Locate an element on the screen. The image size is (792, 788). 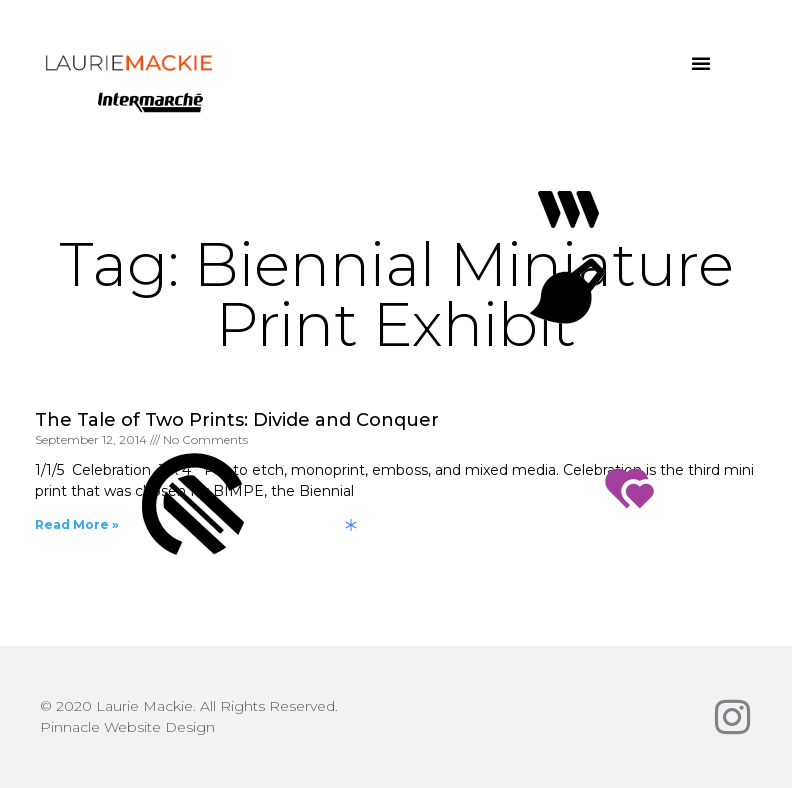
intermarché supermarket brand logo is located at coordinates (150, 102).